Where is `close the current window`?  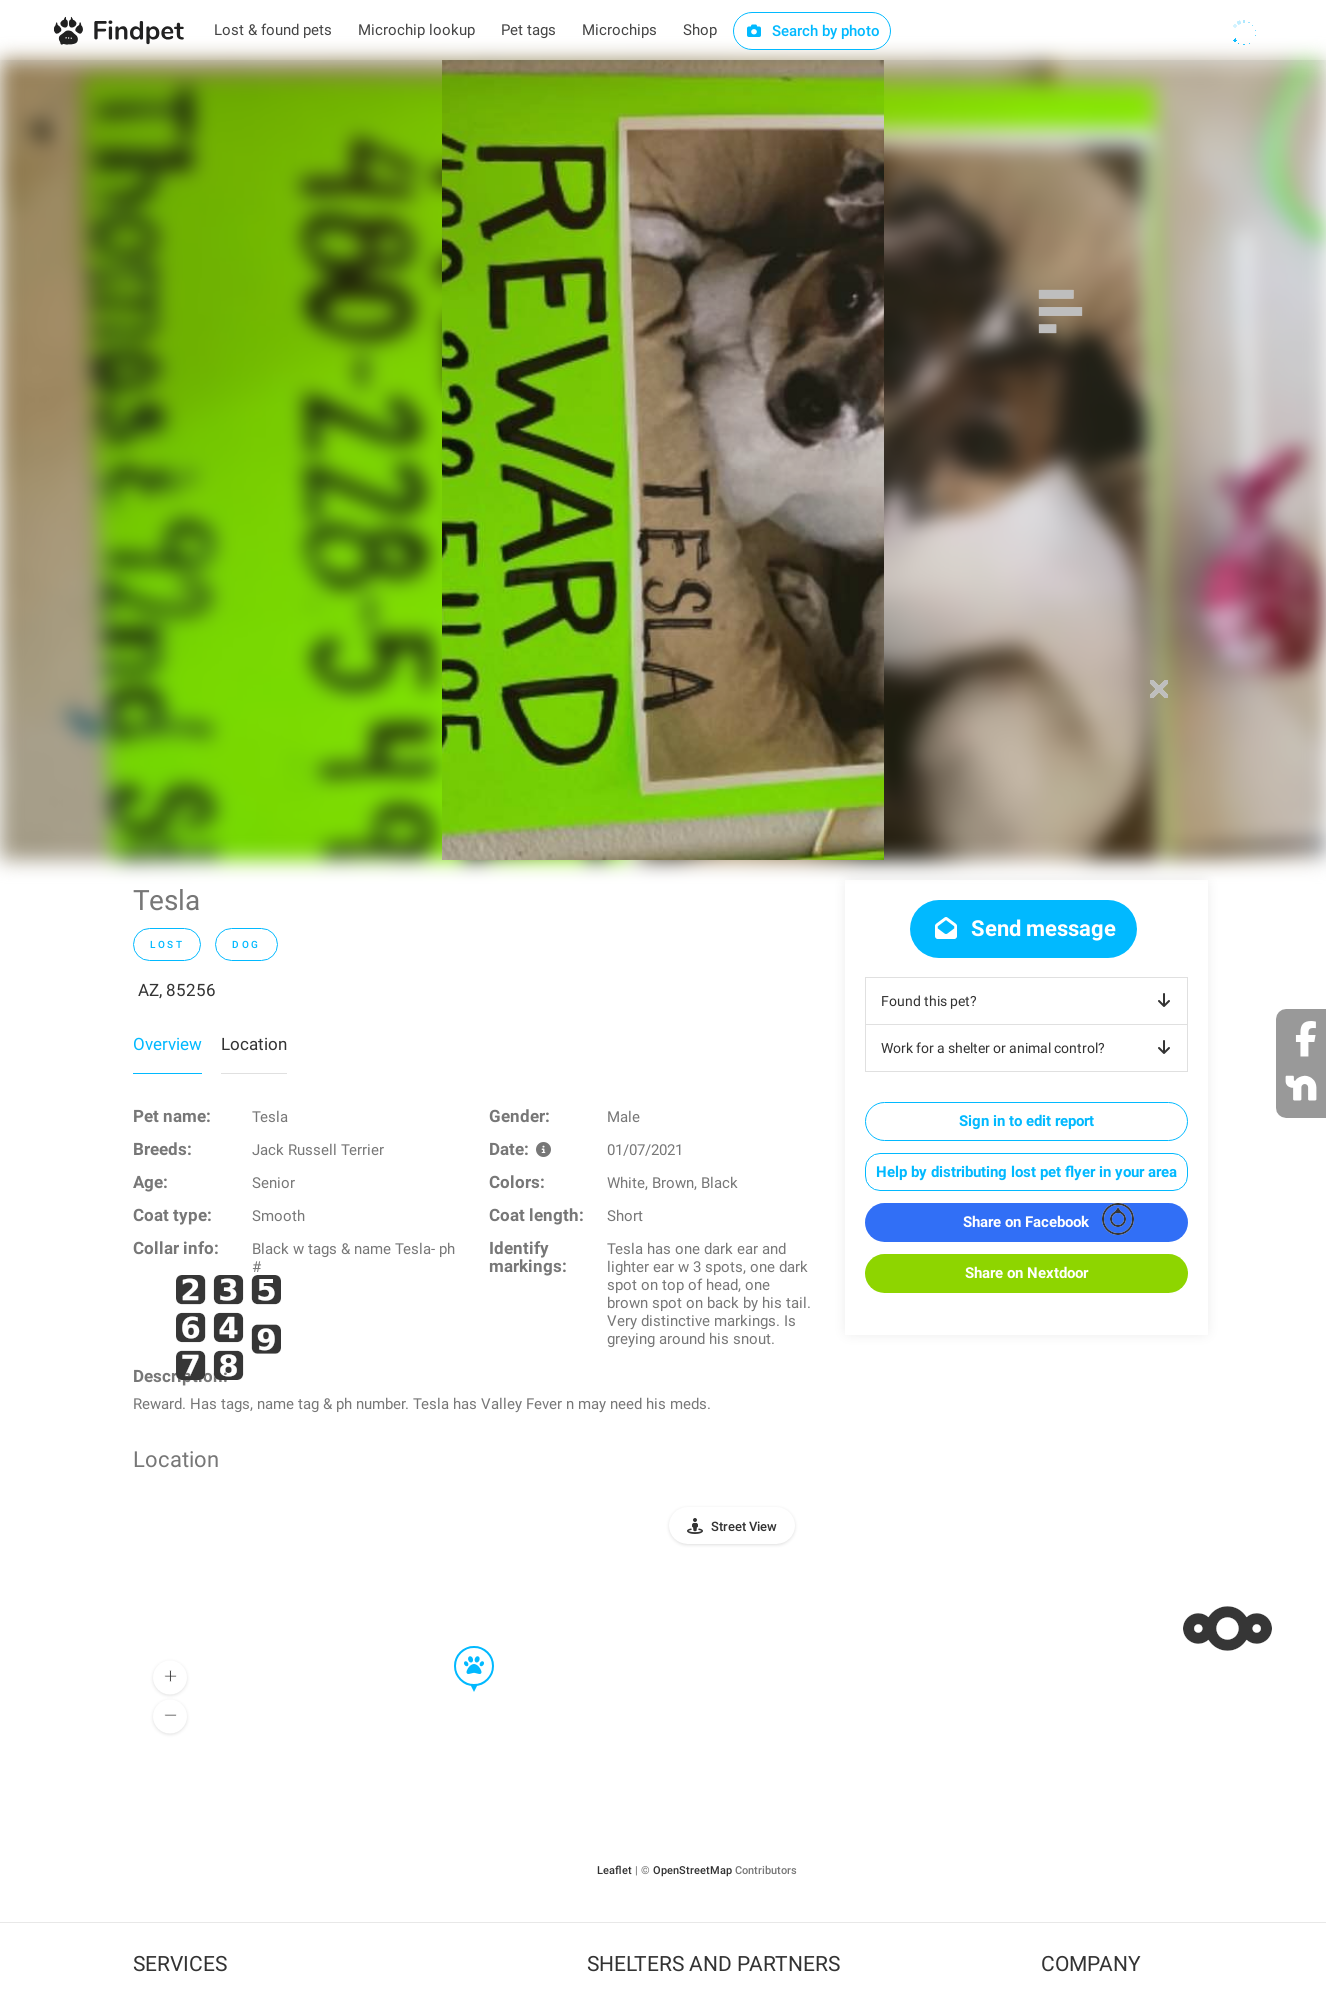
close the current window is located at coordinates (1159, 689).